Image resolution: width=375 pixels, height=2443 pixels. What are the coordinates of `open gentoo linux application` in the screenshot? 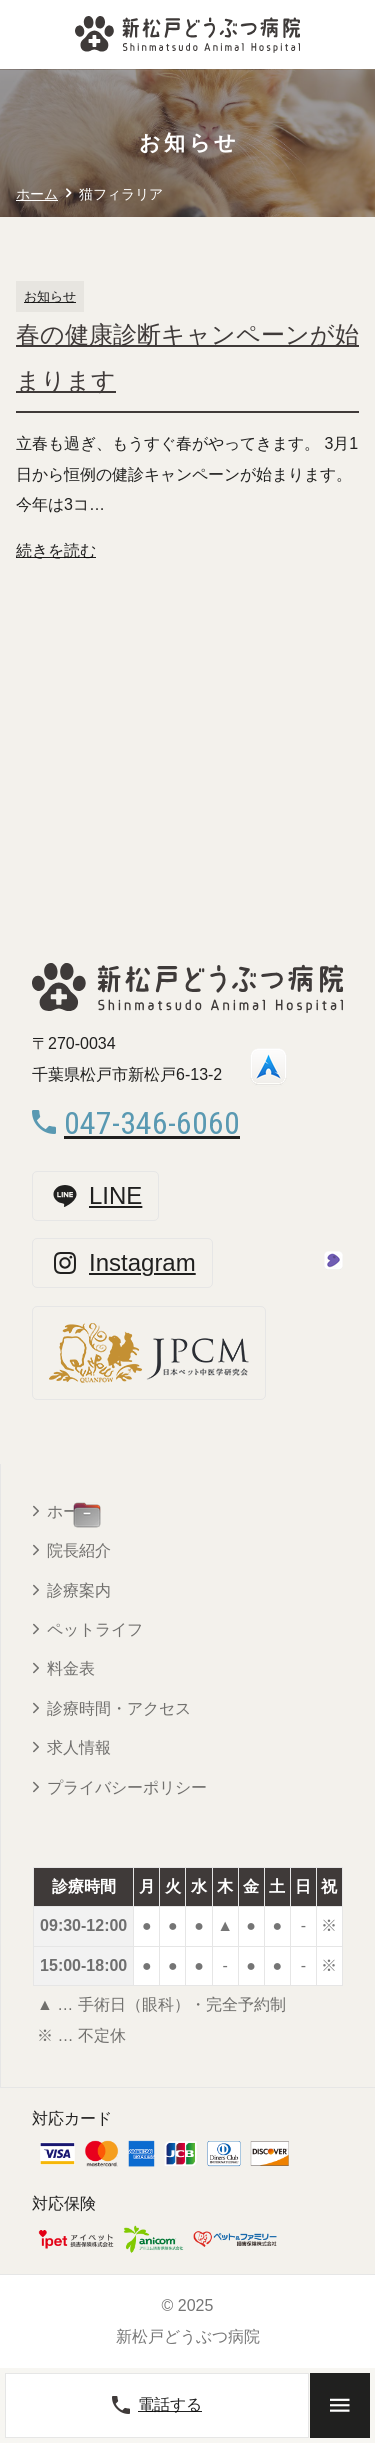 It's located at (333, 1260).